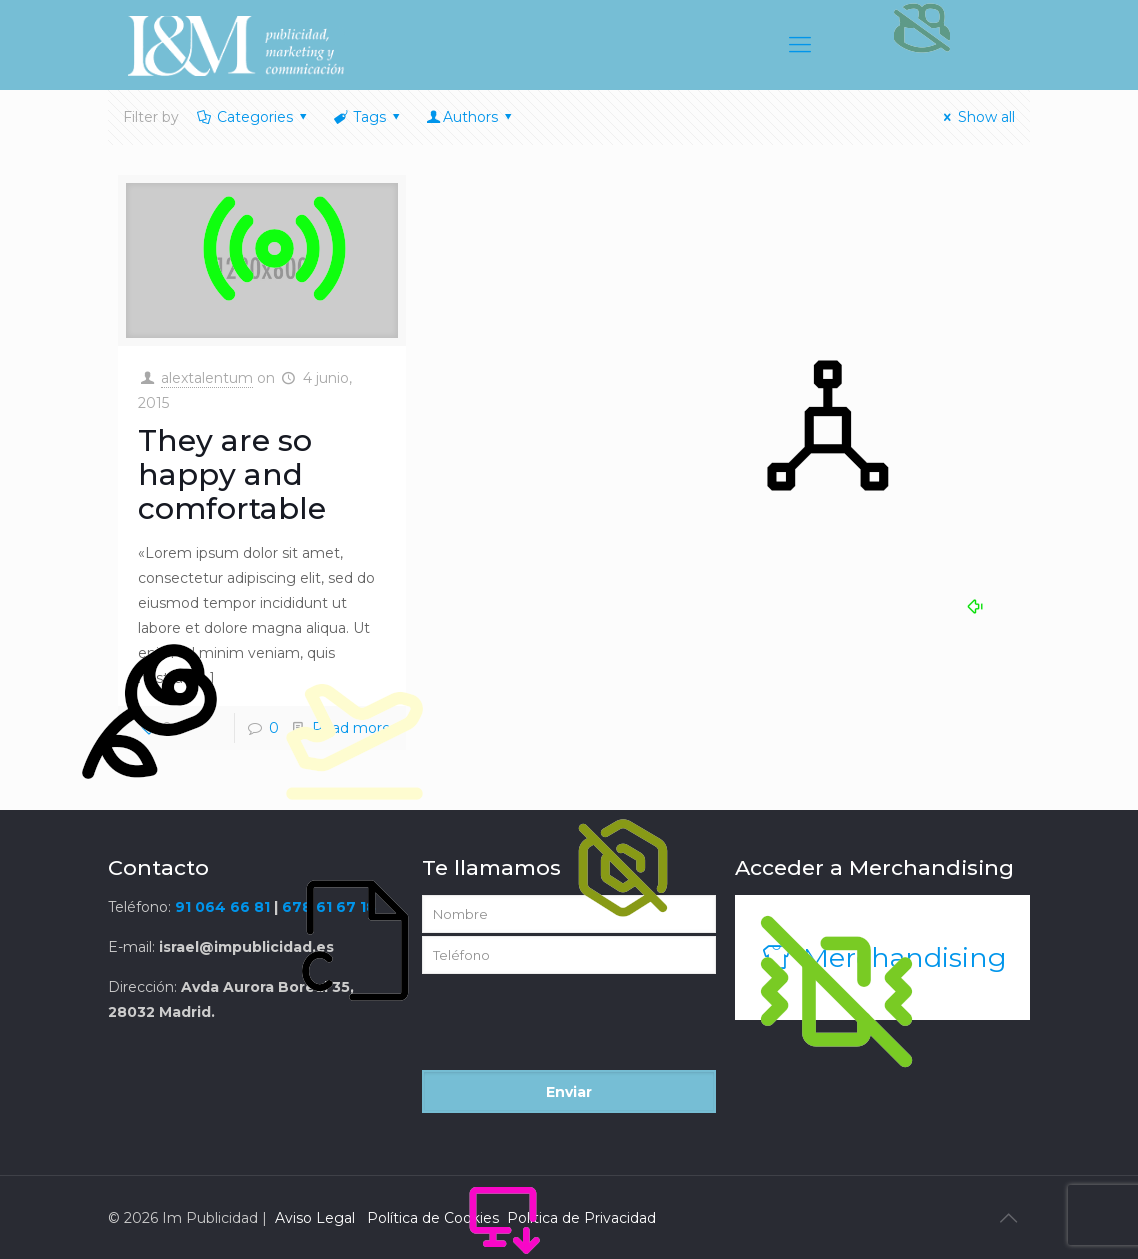 This screenshot has width=1138, height=1259. Describe the element at coordinates (503, 1217) in the screenshot. I see `download to desktop computer` at that location.